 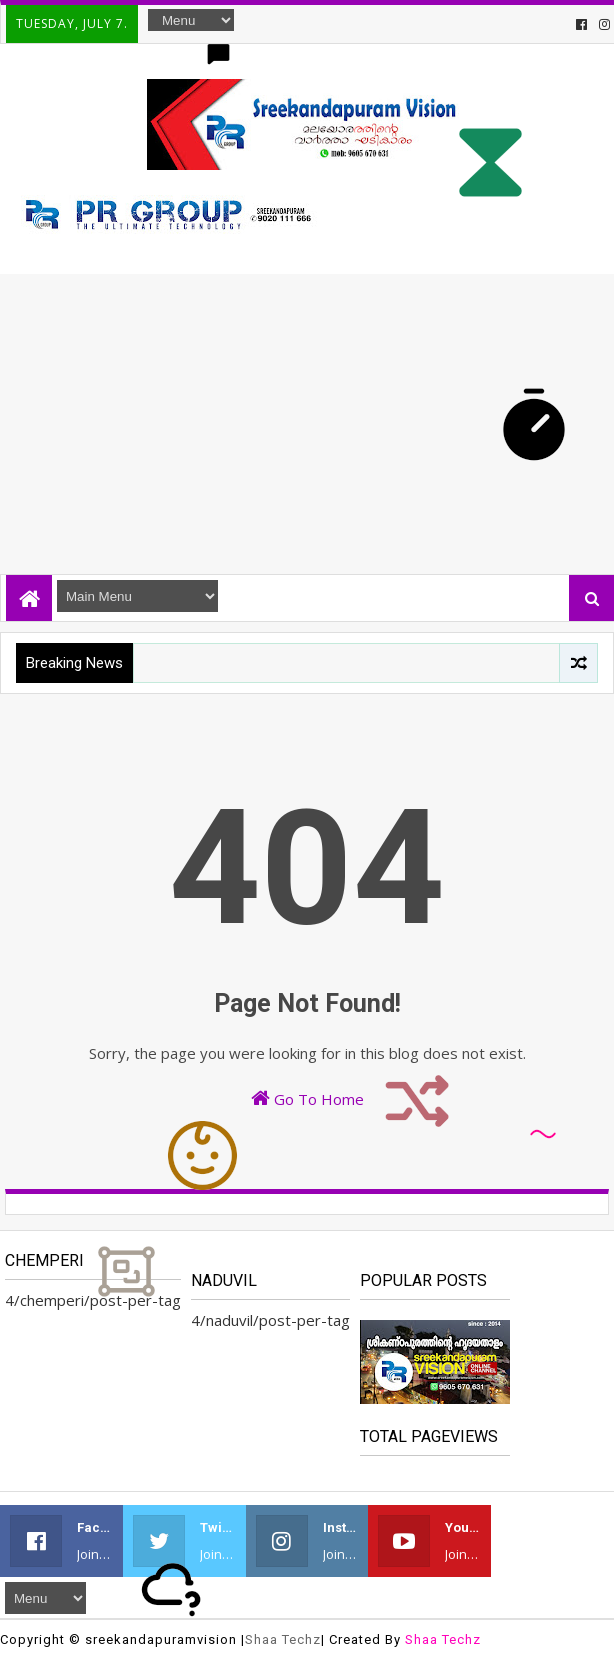 I want to click on open chat or messaging, so click(x=218, y=52).